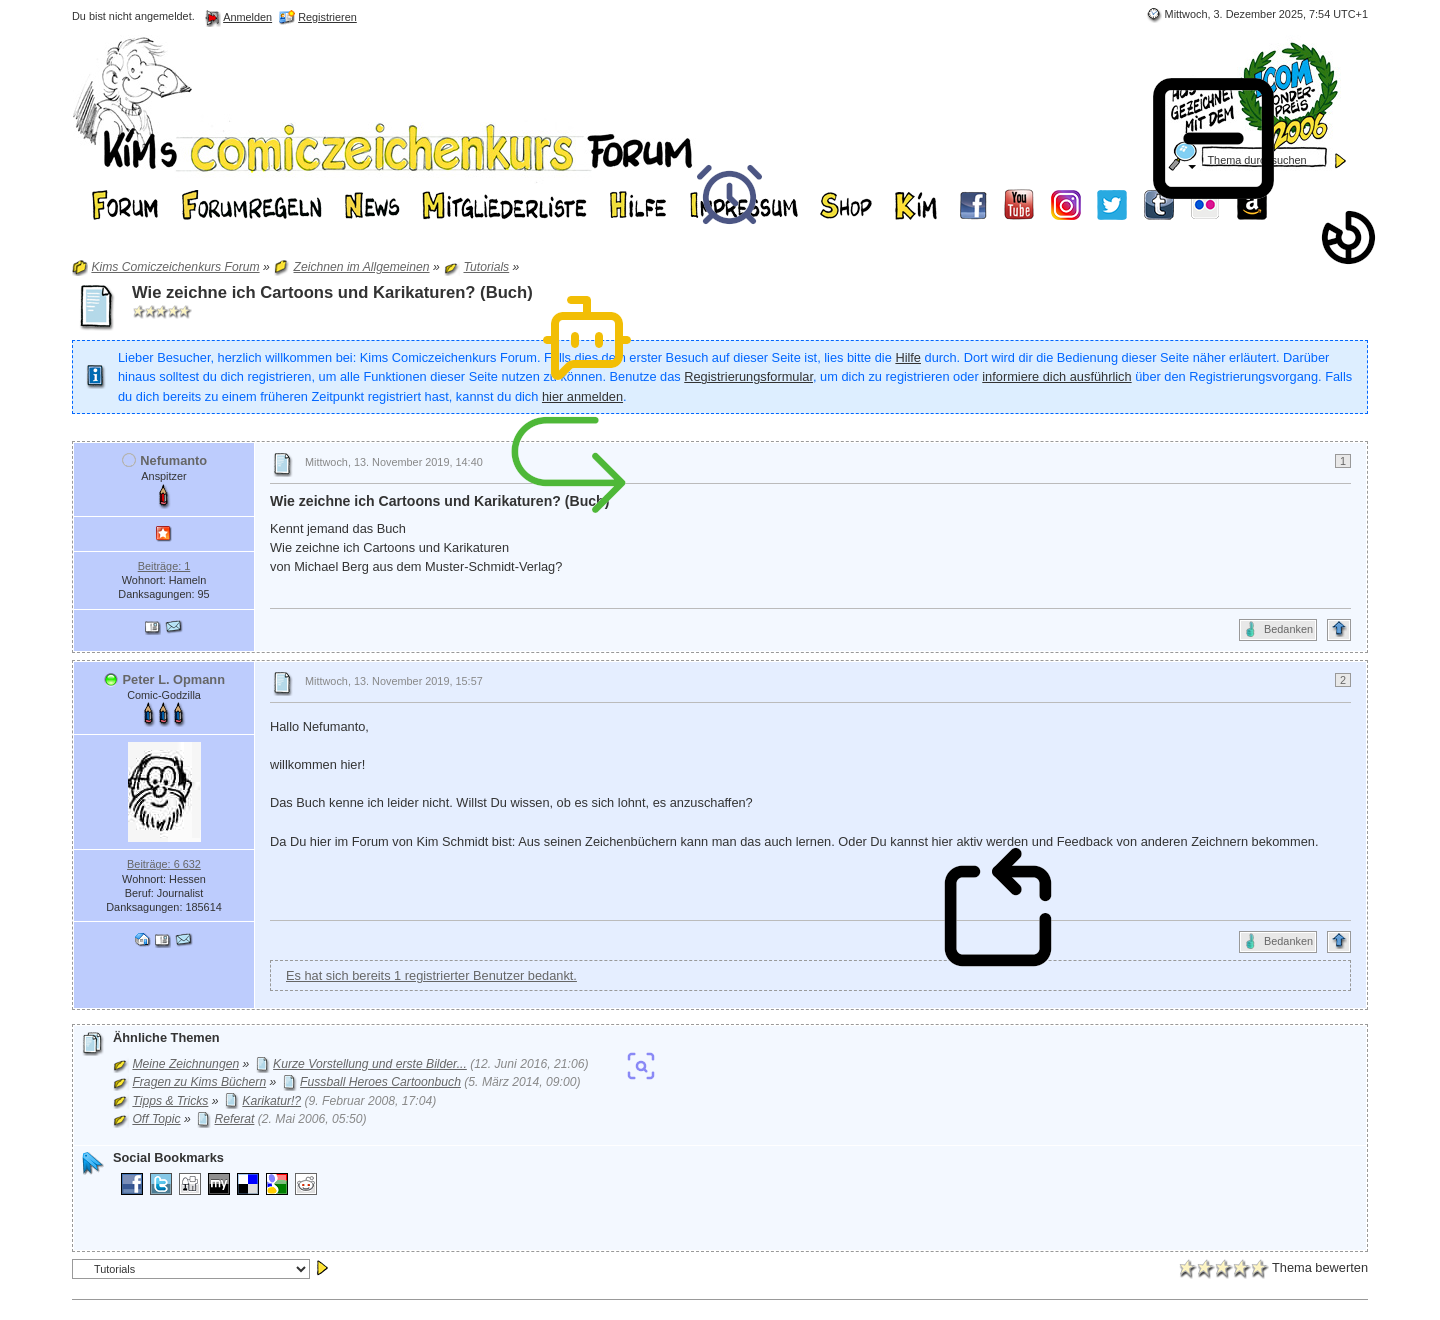 The height and width of the screenshot is (1320, 1440). What do you see at coordinates (998, 913) in the screenshot?
I see `rotate image or content counter-clockwise` at bounding box center [998, 913].